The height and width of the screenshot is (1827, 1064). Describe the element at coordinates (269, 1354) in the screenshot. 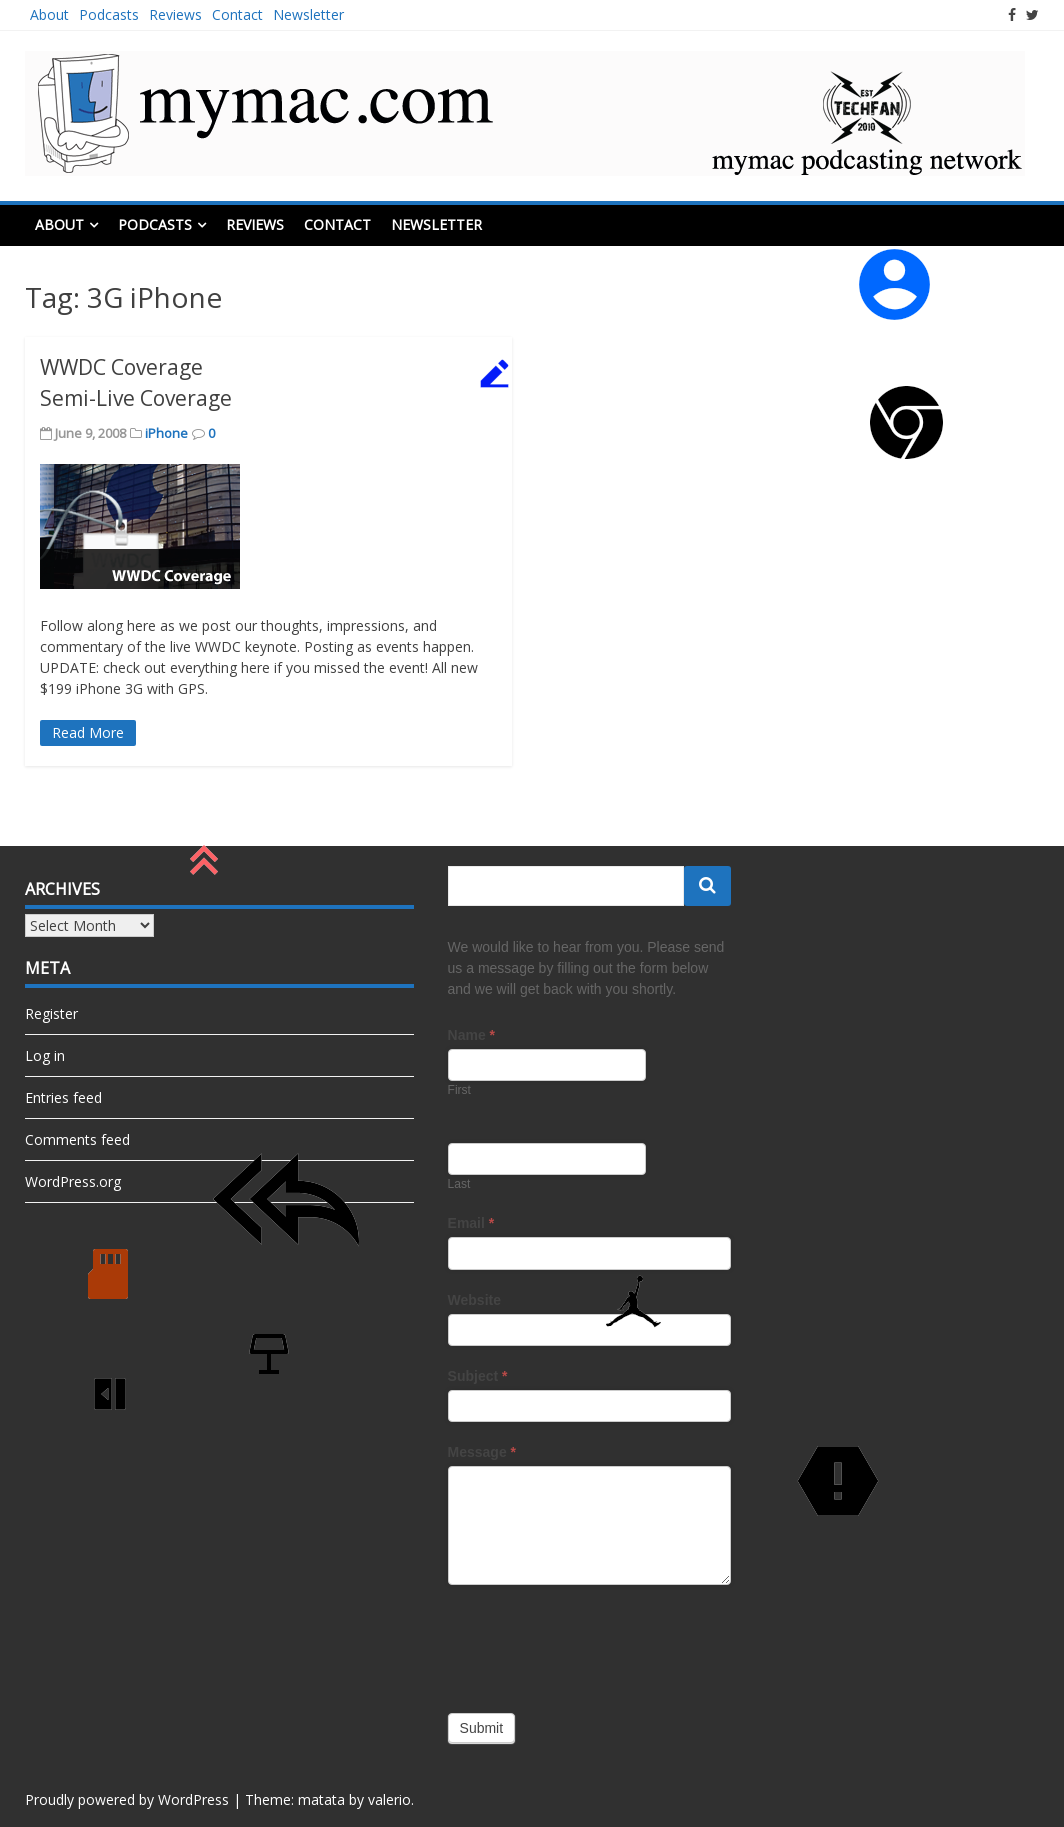

I see `open Apple Keynote presentation app` at that location.